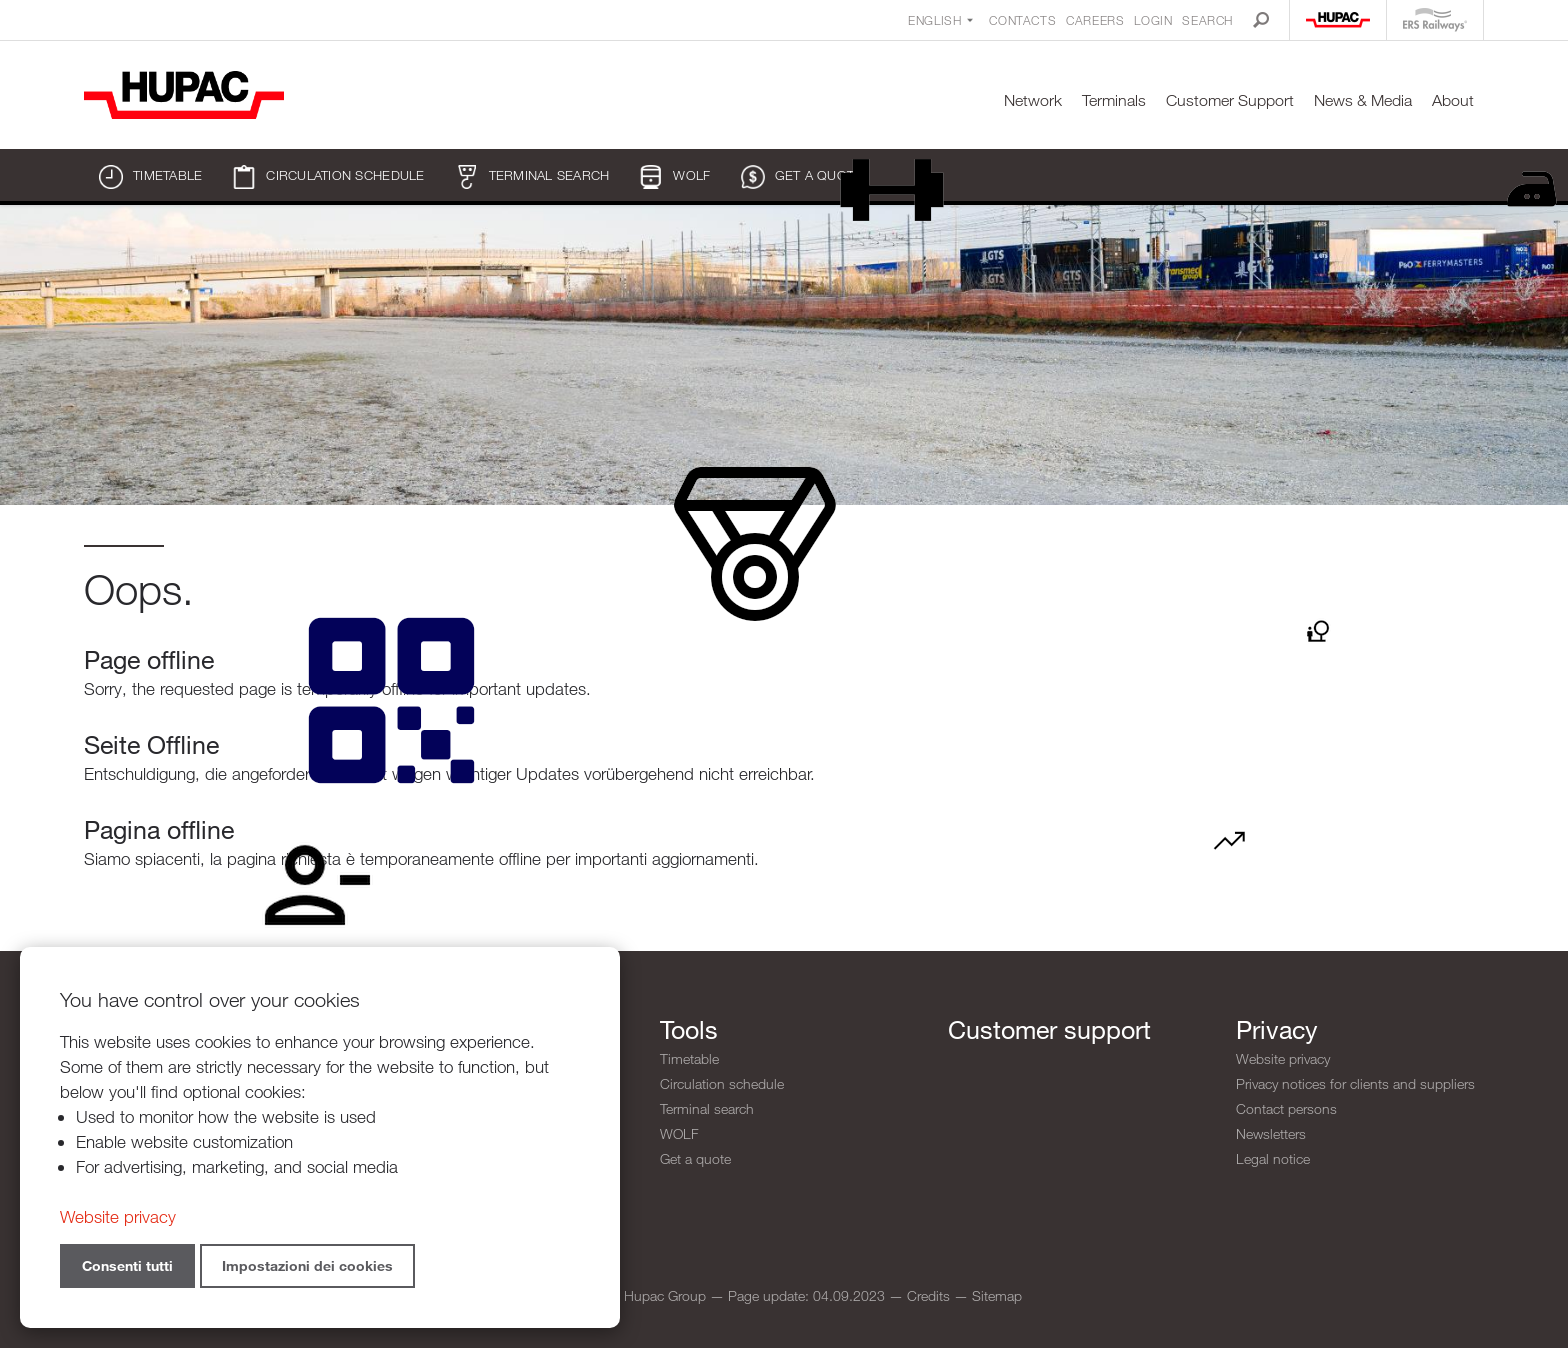 The image size is (1568, 1348). I want to click on scan or generate a QR code, so click(391, 700).